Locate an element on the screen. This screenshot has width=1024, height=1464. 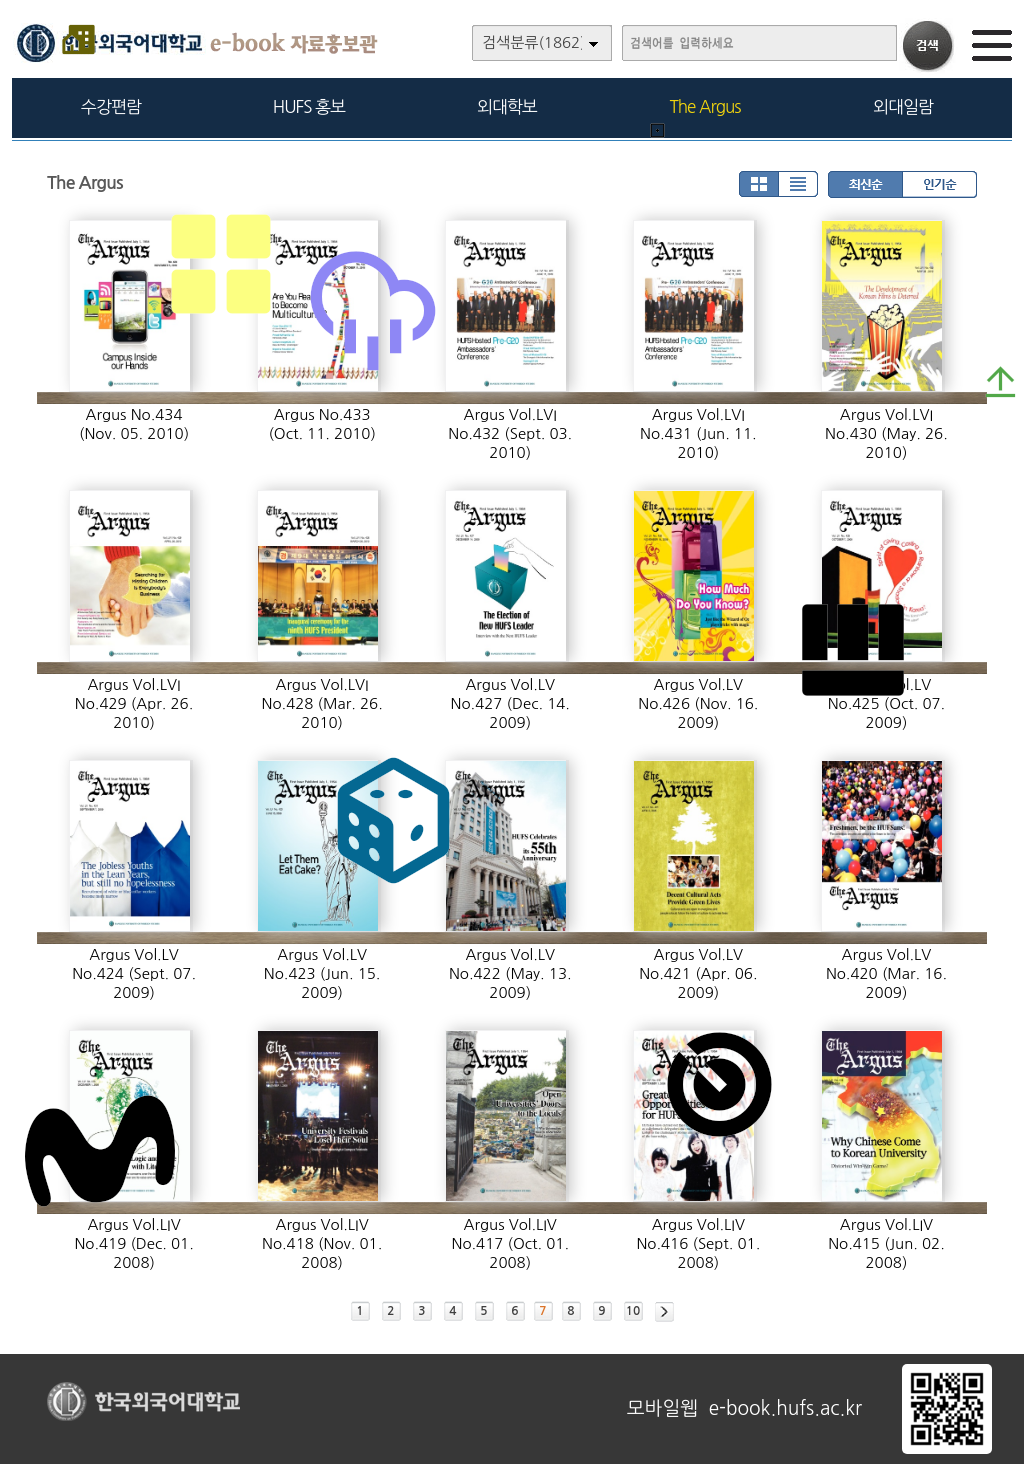
access app grid or menu is located at coordinates (221, 264).